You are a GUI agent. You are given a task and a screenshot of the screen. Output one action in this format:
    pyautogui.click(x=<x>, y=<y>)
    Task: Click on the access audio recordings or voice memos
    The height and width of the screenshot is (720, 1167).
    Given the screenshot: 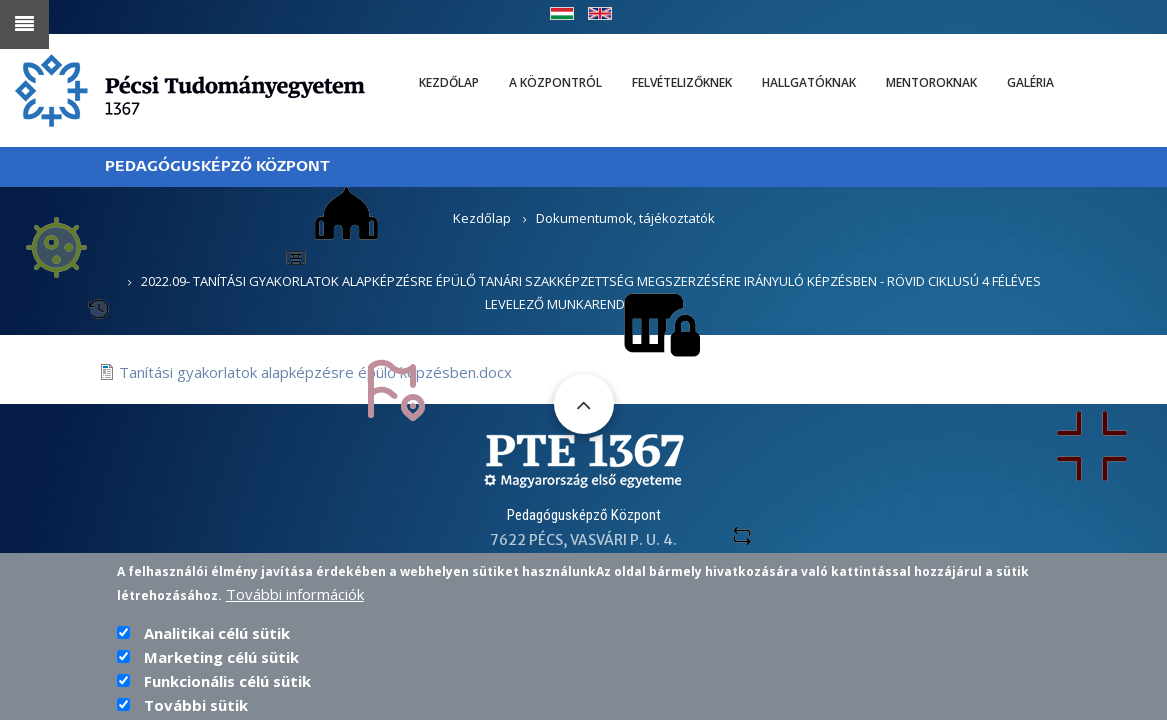 What is the action you would take?
    pyautogui.click(x=296, y=258)
    